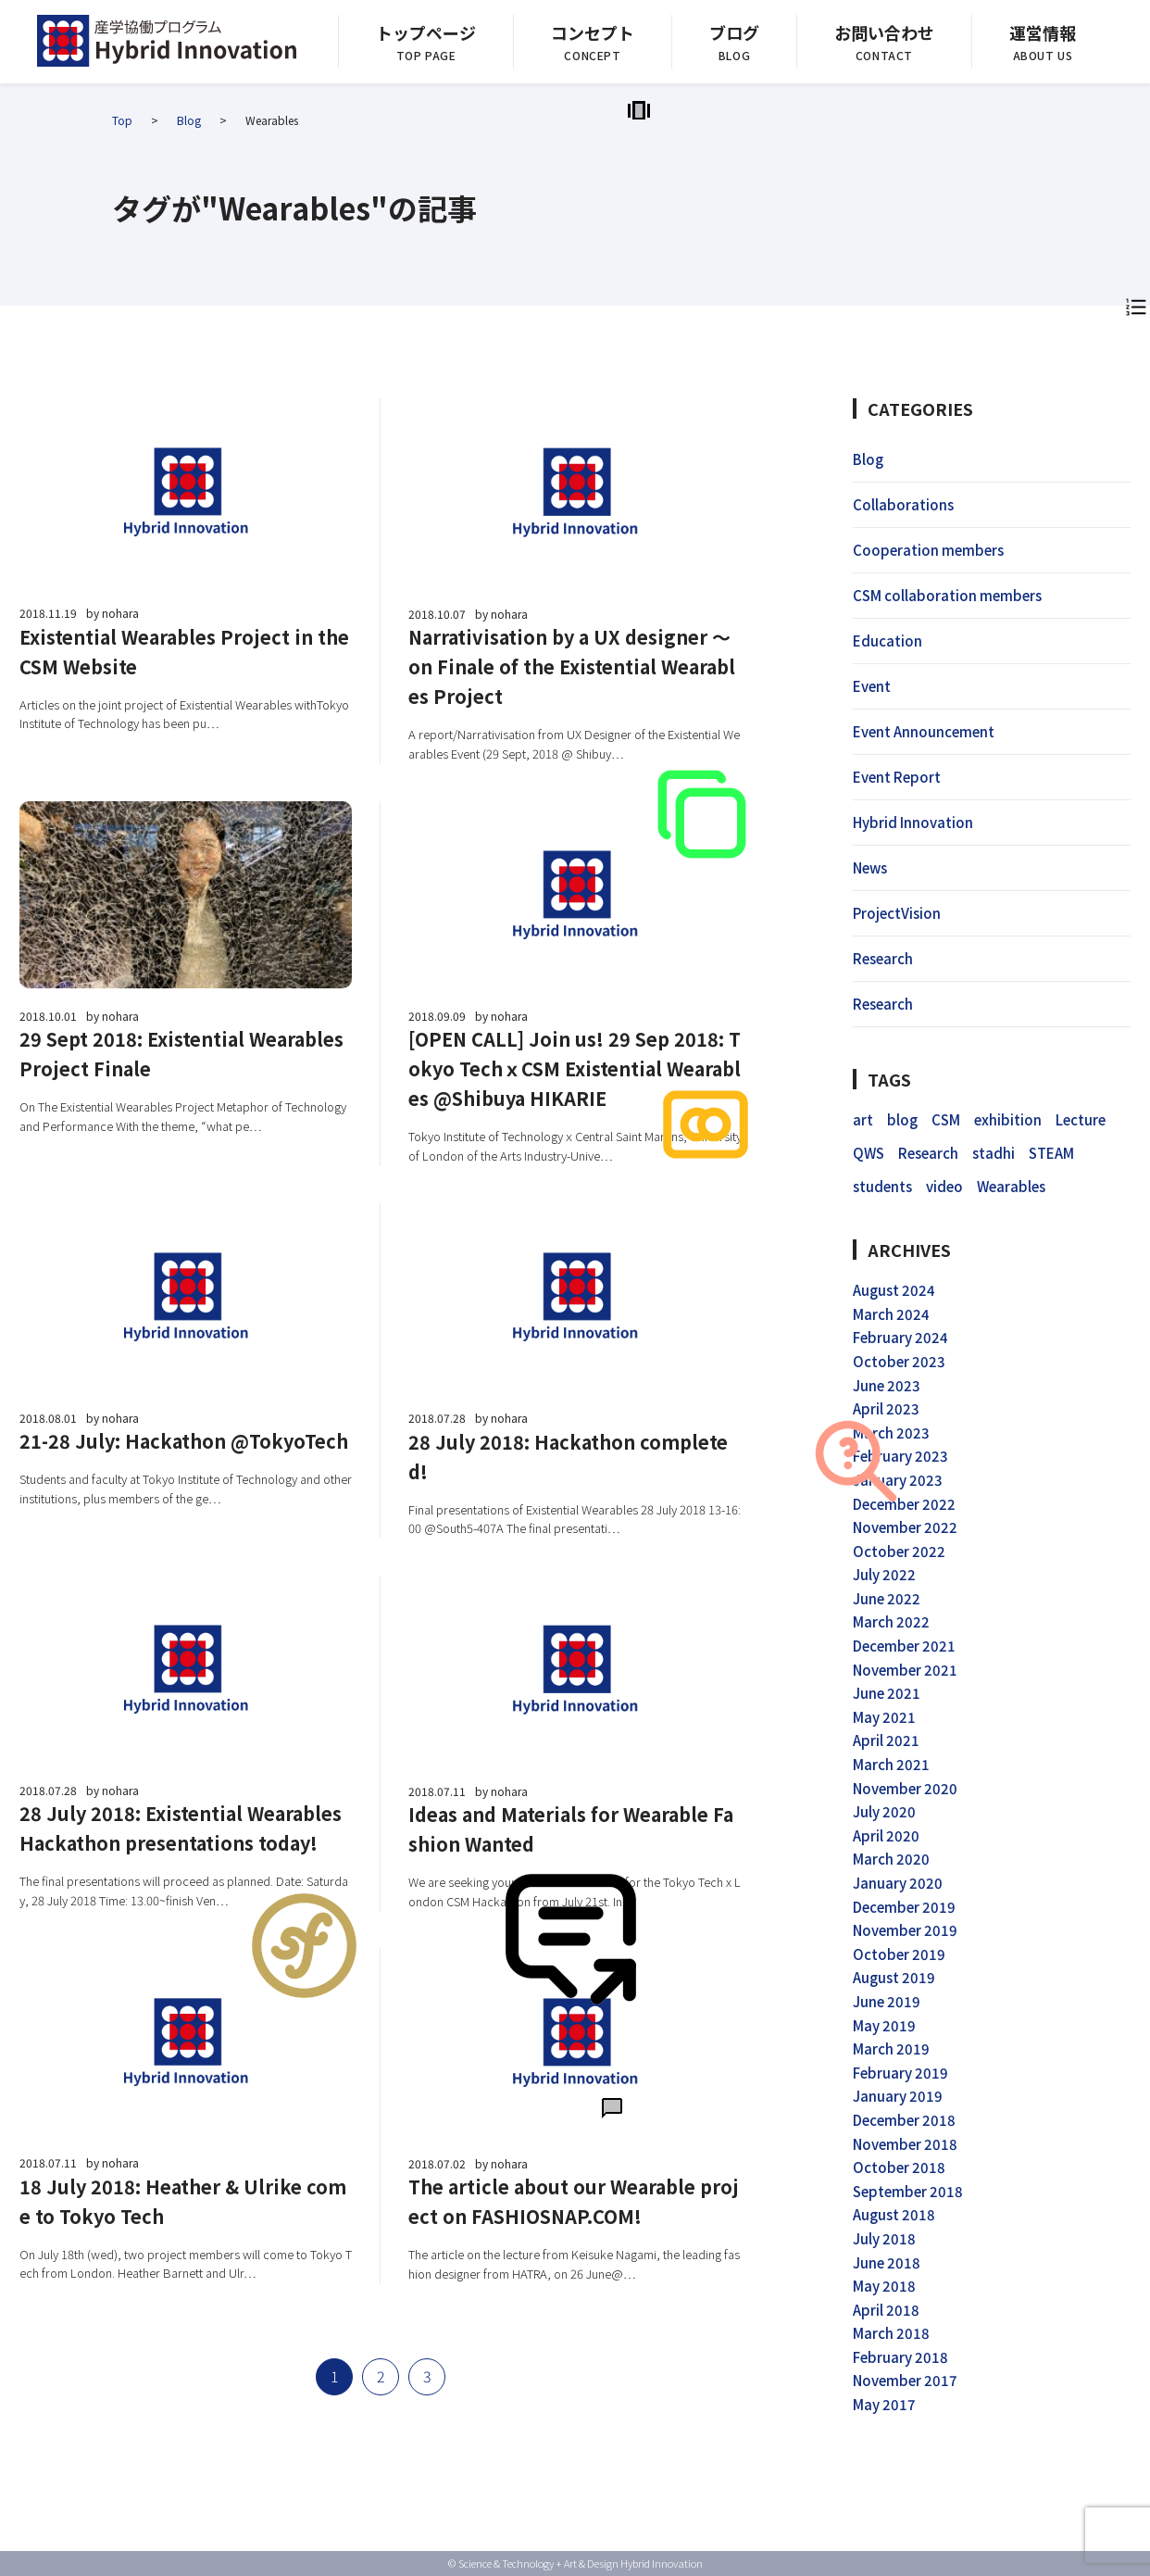 The width and height of the screenshot is (1150, 2576). Describe the element at coordinates (856, 1461) in the screenshot. I see `search help or FAQ` at that location.